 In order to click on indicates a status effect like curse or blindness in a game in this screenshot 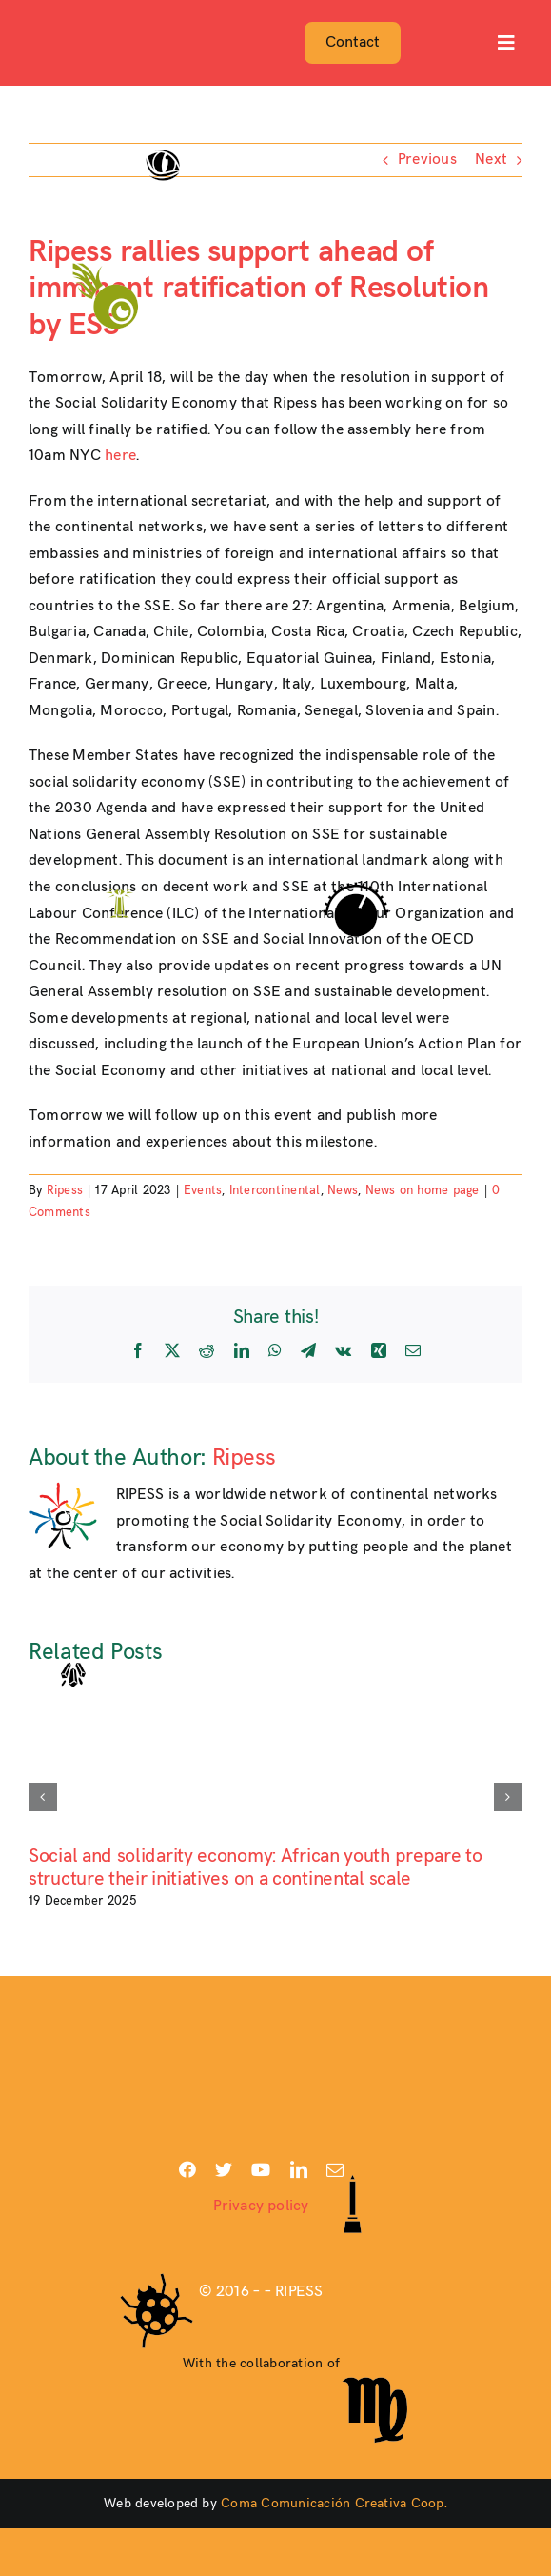, I will do `click(105, 296)`.